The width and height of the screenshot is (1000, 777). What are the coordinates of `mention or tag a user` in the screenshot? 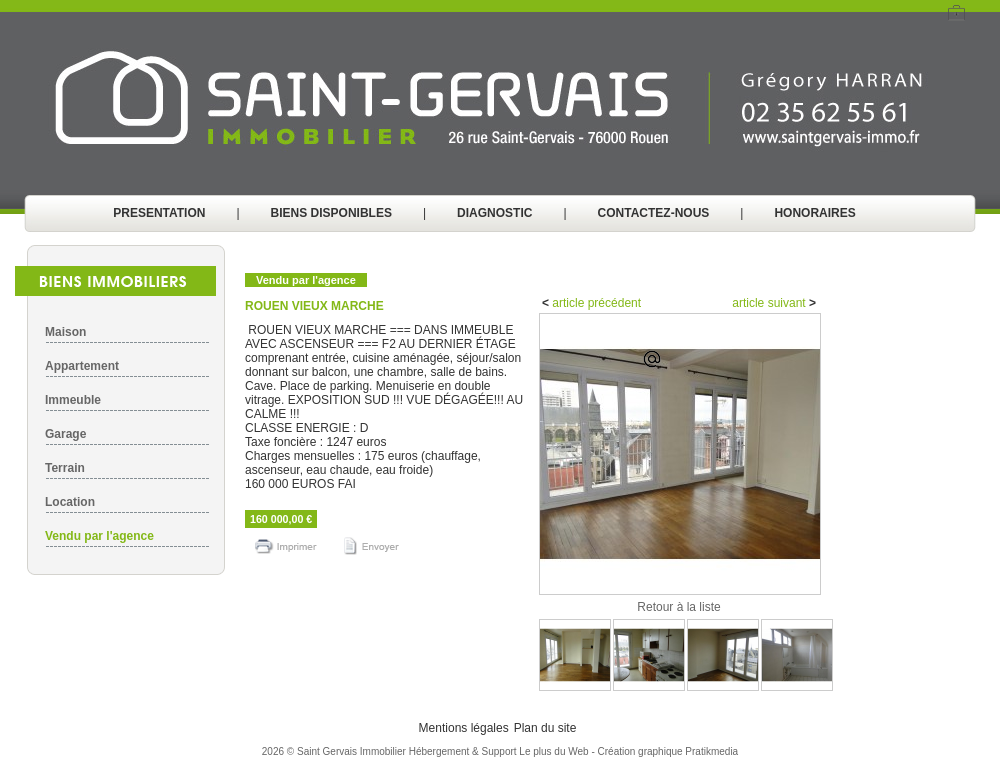 It's located at (652, 359).